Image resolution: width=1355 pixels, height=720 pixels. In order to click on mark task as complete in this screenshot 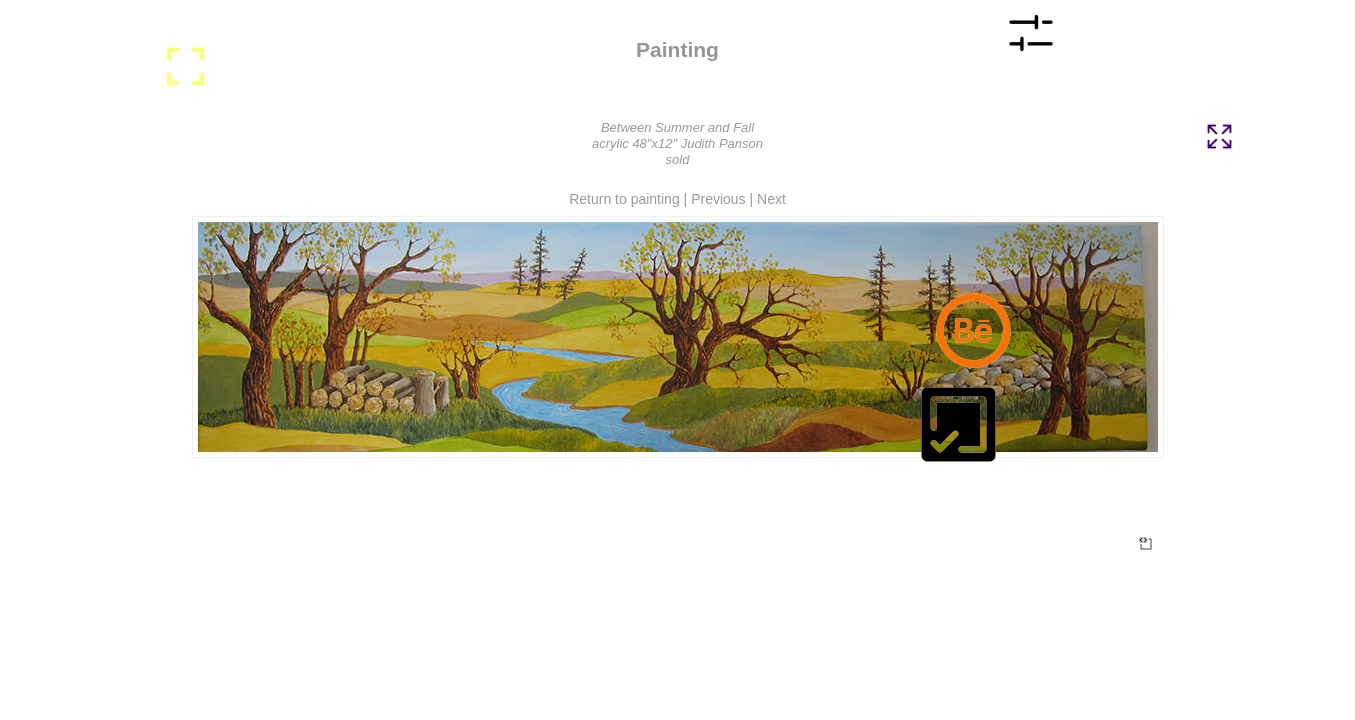, I will do `click(958, 424)`.